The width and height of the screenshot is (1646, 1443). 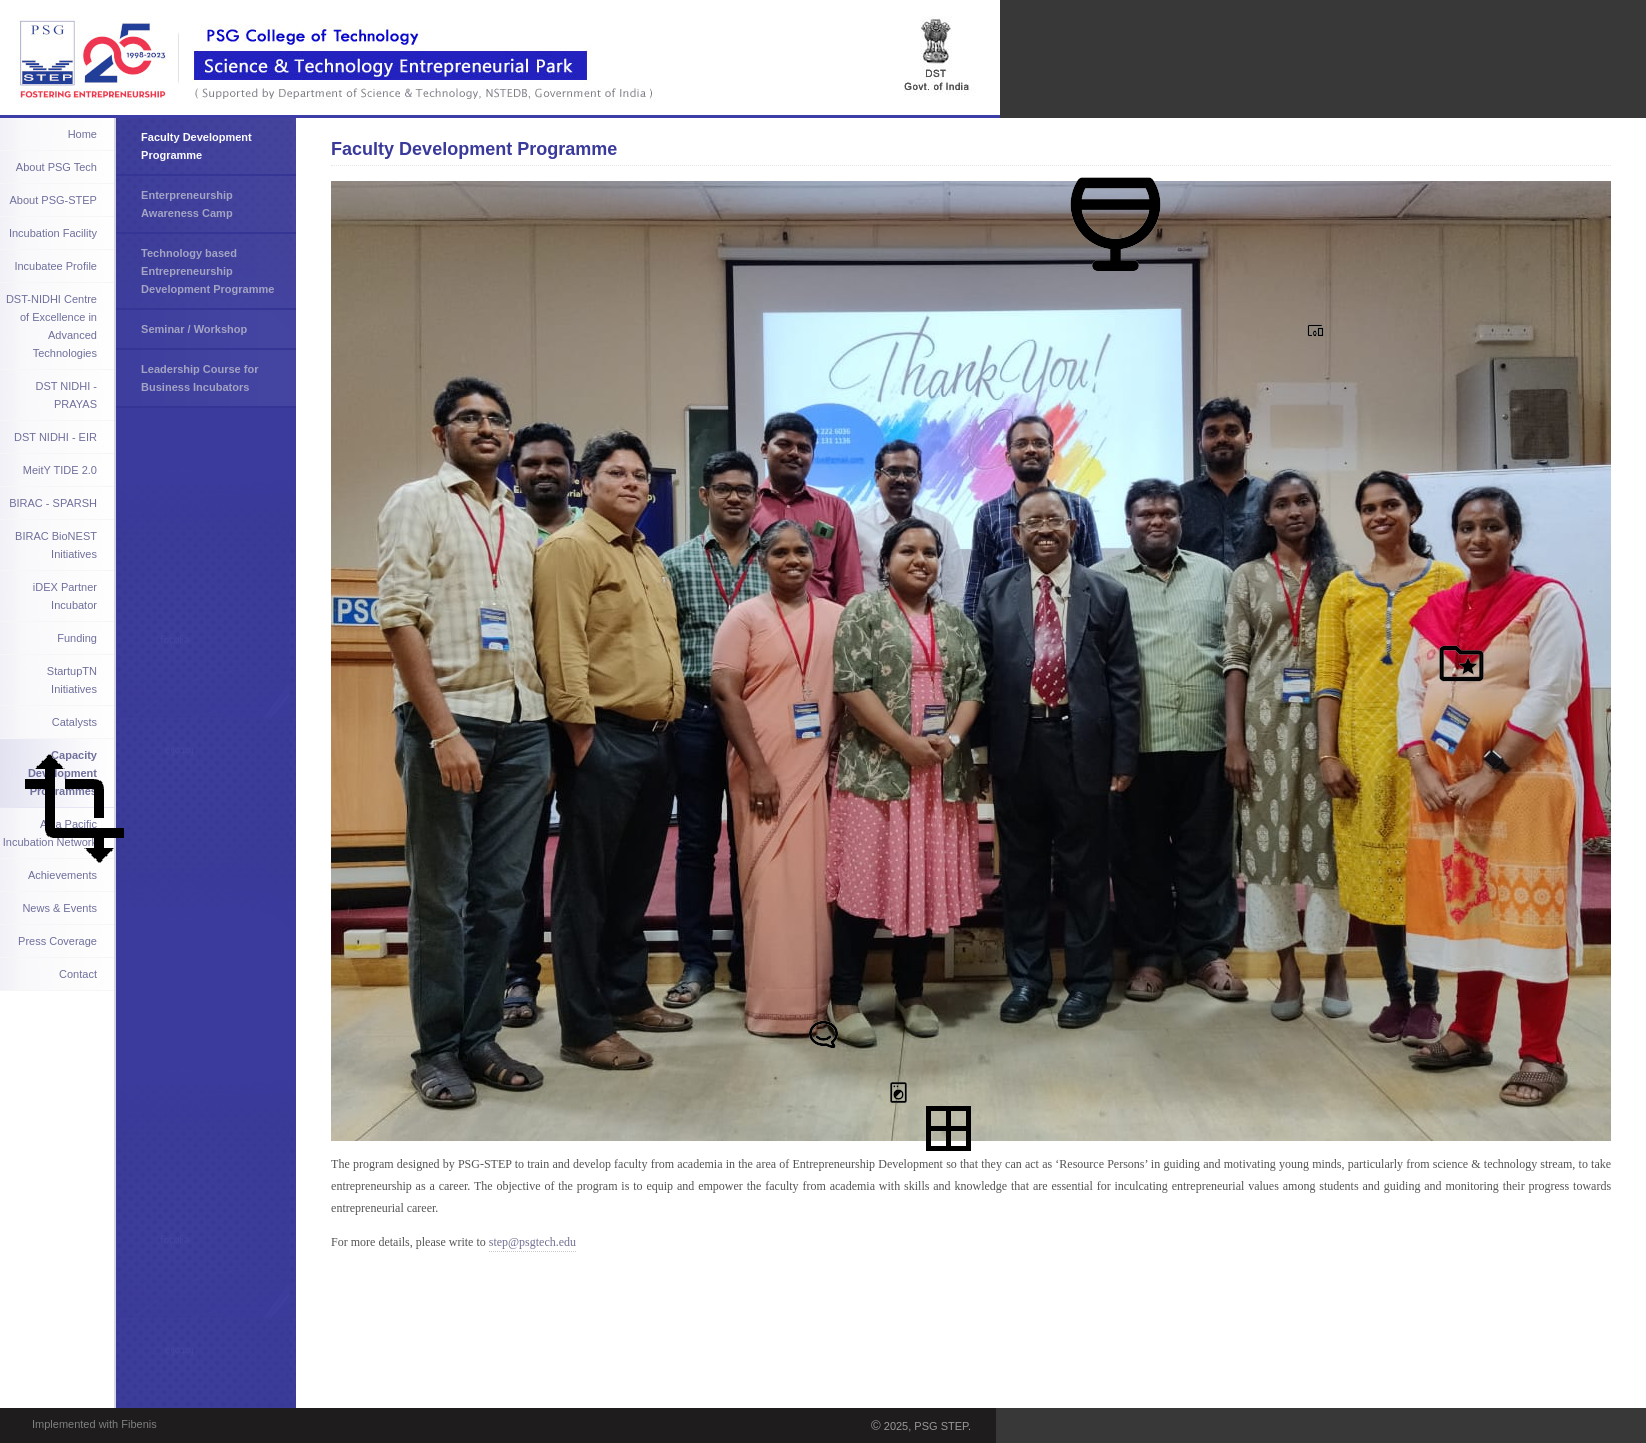 I want to click on open HipChat messaging app, so click(x=823, y=1034).